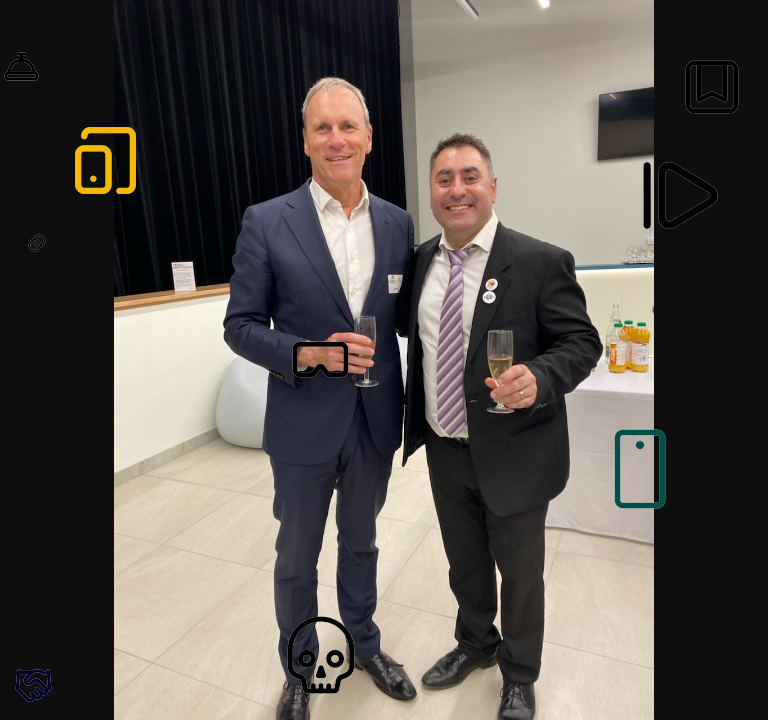 This screenshot has height=720, width=768. What do you see at coordinates (33, 685) in the screenshot?
I see `indicates a partnership or collaboration feature` at bounding box center [33, 685].